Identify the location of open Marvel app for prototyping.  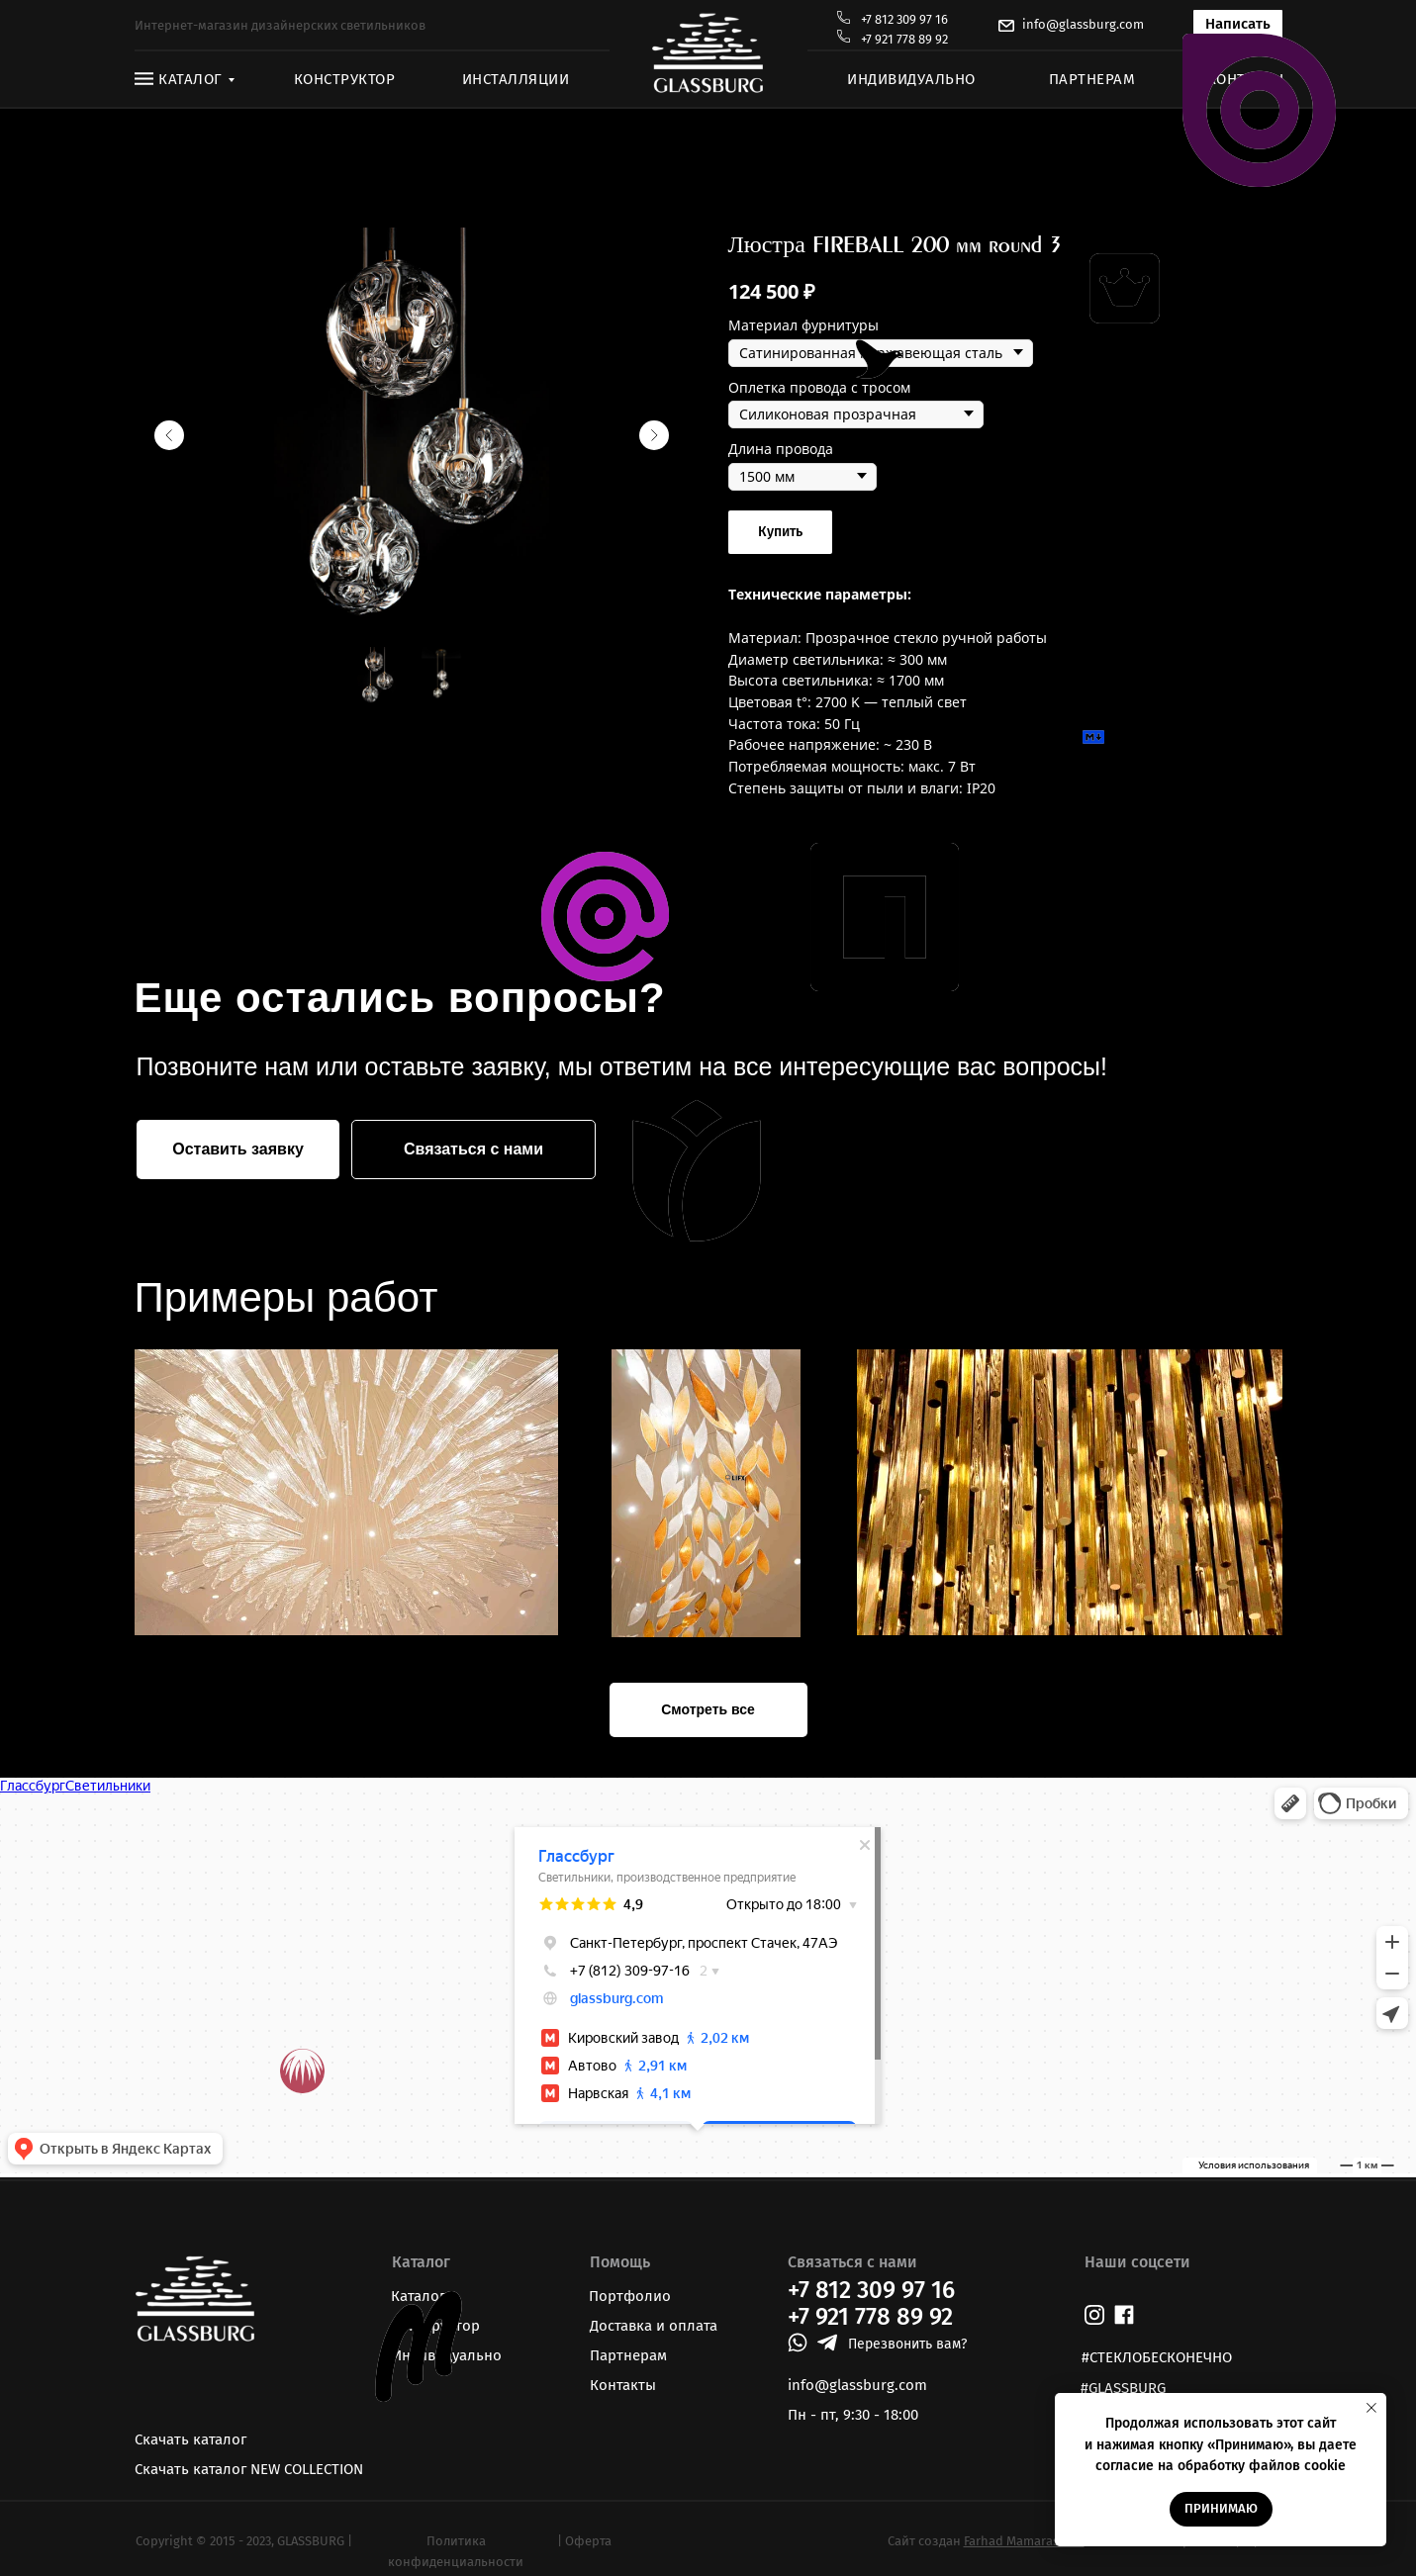
(419, 2346).